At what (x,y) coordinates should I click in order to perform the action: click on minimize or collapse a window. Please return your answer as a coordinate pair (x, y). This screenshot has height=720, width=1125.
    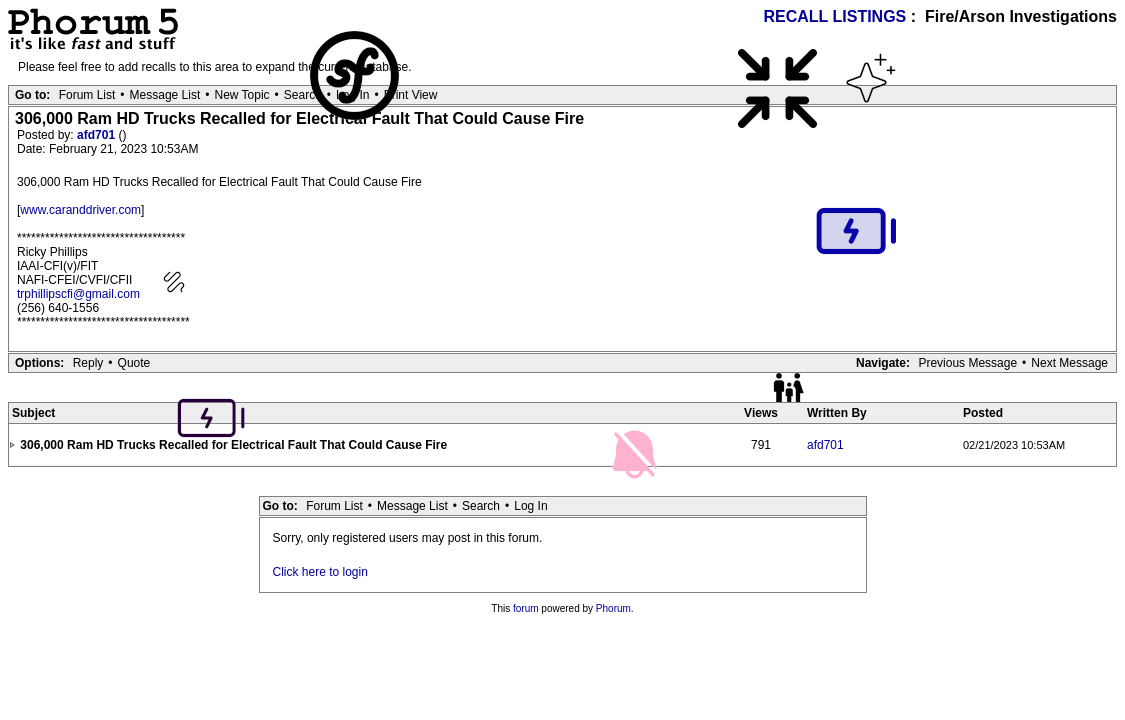
    Looking at the image, I should click on (777, 88).